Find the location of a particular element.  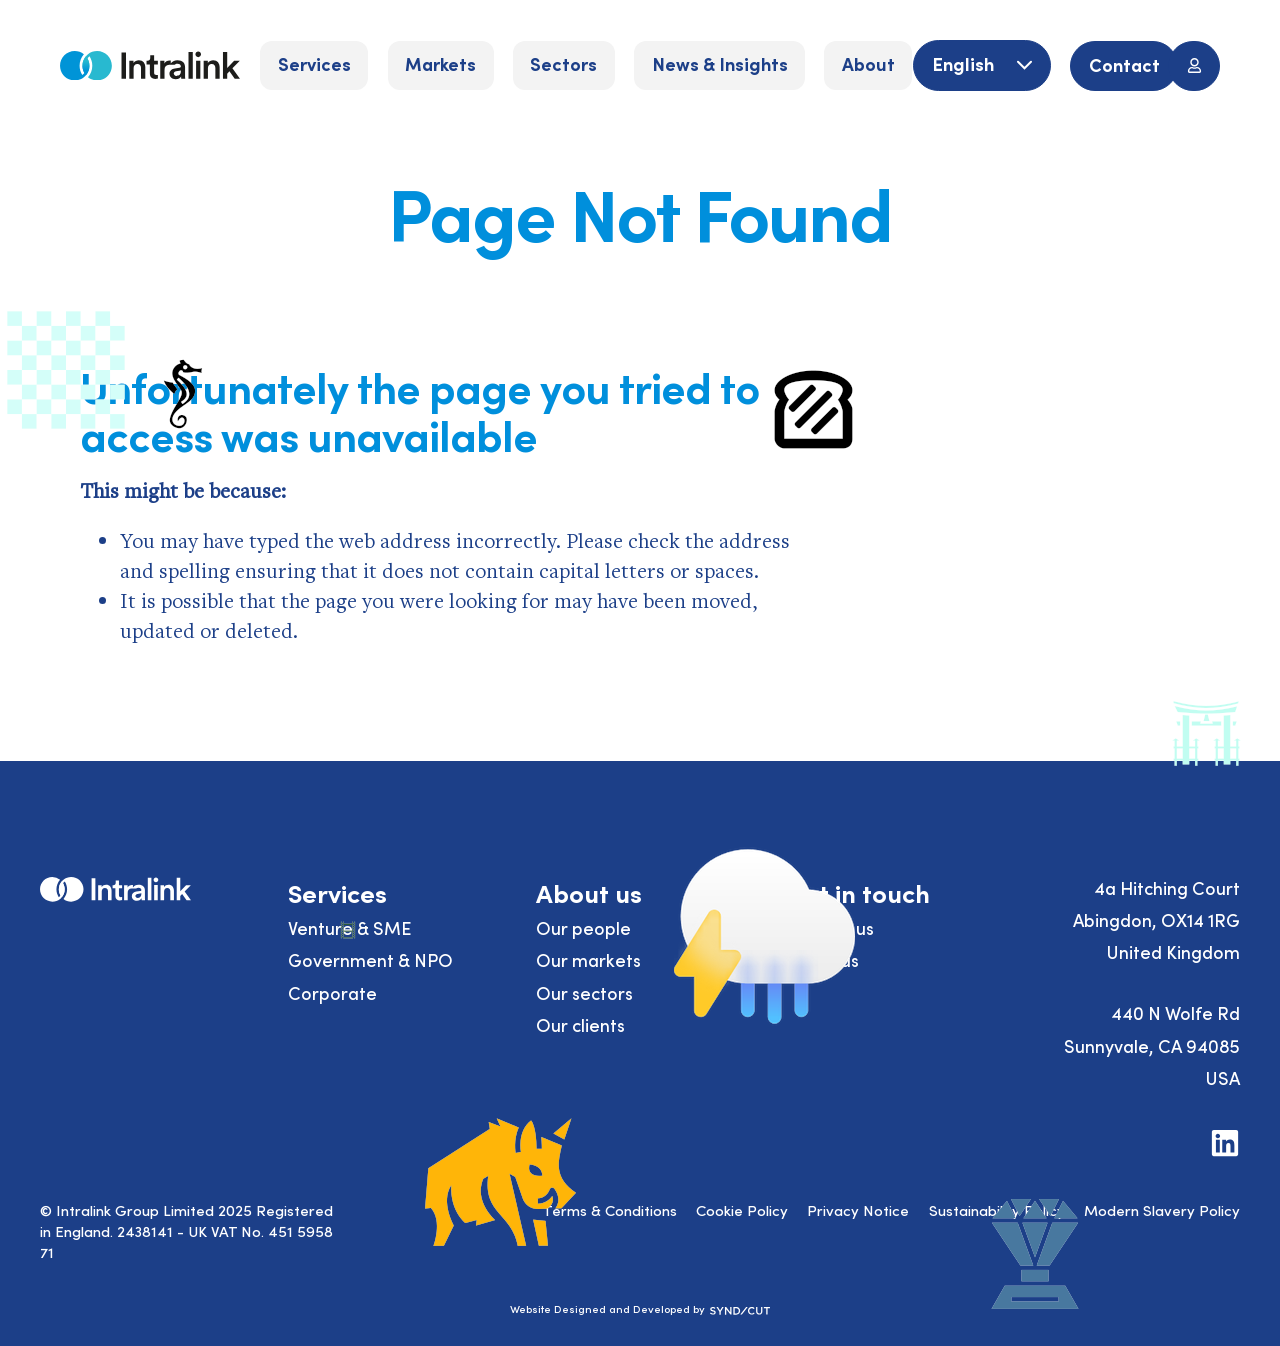

toast or burn food item in a cooking game is located at coordinates (813, 409).